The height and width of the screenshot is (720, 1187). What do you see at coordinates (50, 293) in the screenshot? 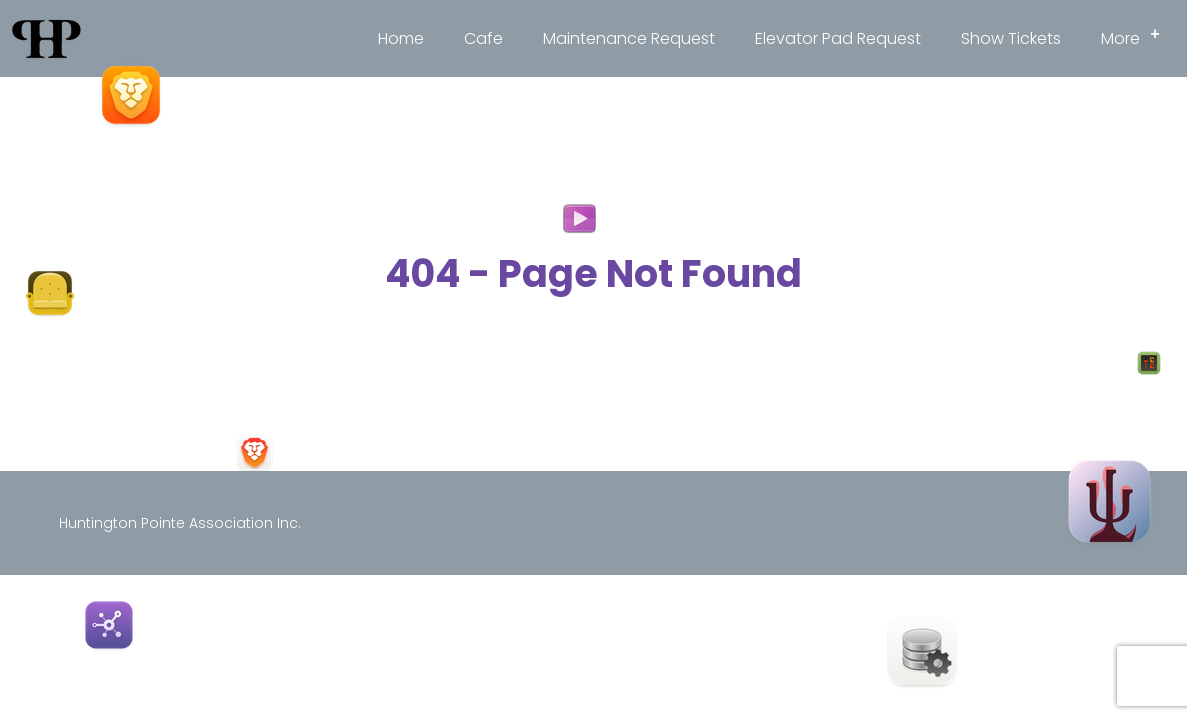
I see `open Girens media player app` at bounding box center [50, 293].